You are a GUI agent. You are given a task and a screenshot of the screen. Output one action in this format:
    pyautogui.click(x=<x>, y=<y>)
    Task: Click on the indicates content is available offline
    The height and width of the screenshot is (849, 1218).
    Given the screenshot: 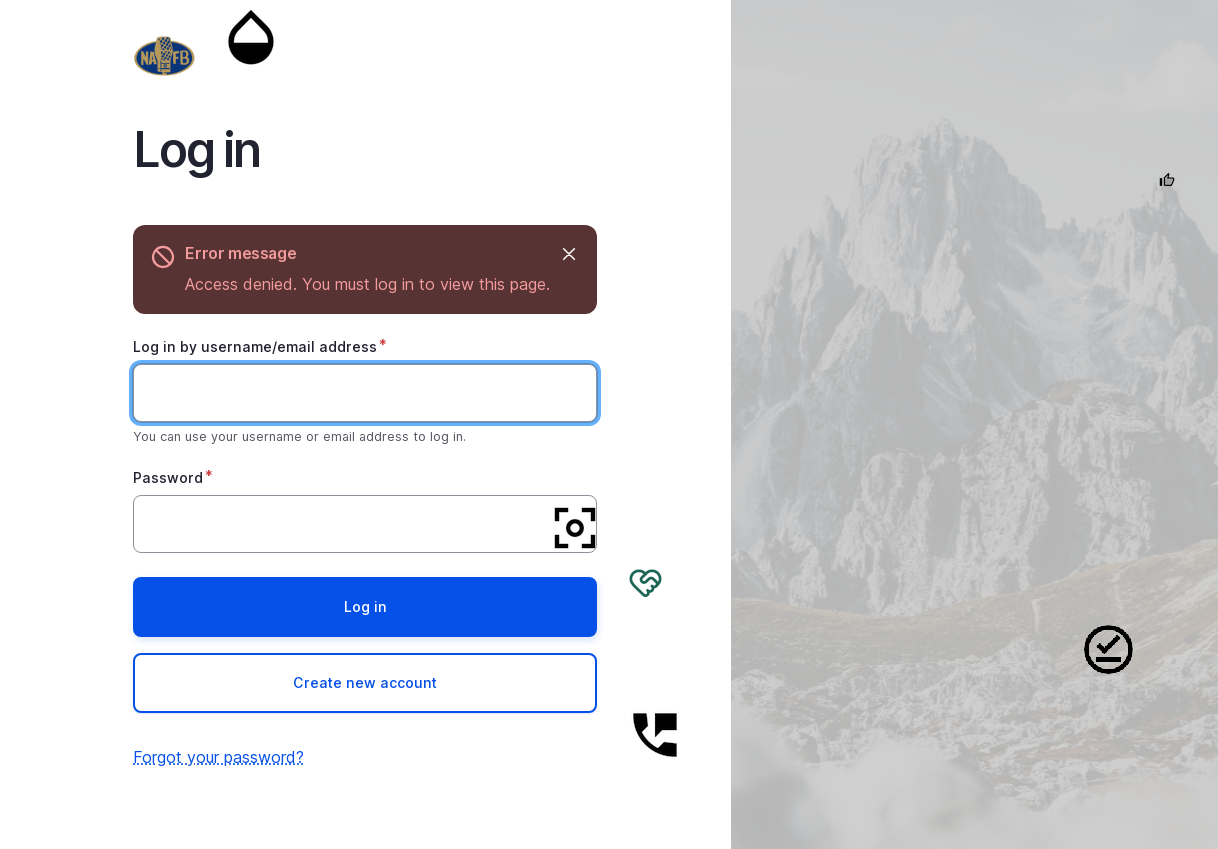 What is the action you would take?
    pyautogui.click(x=1108, y=649)
    